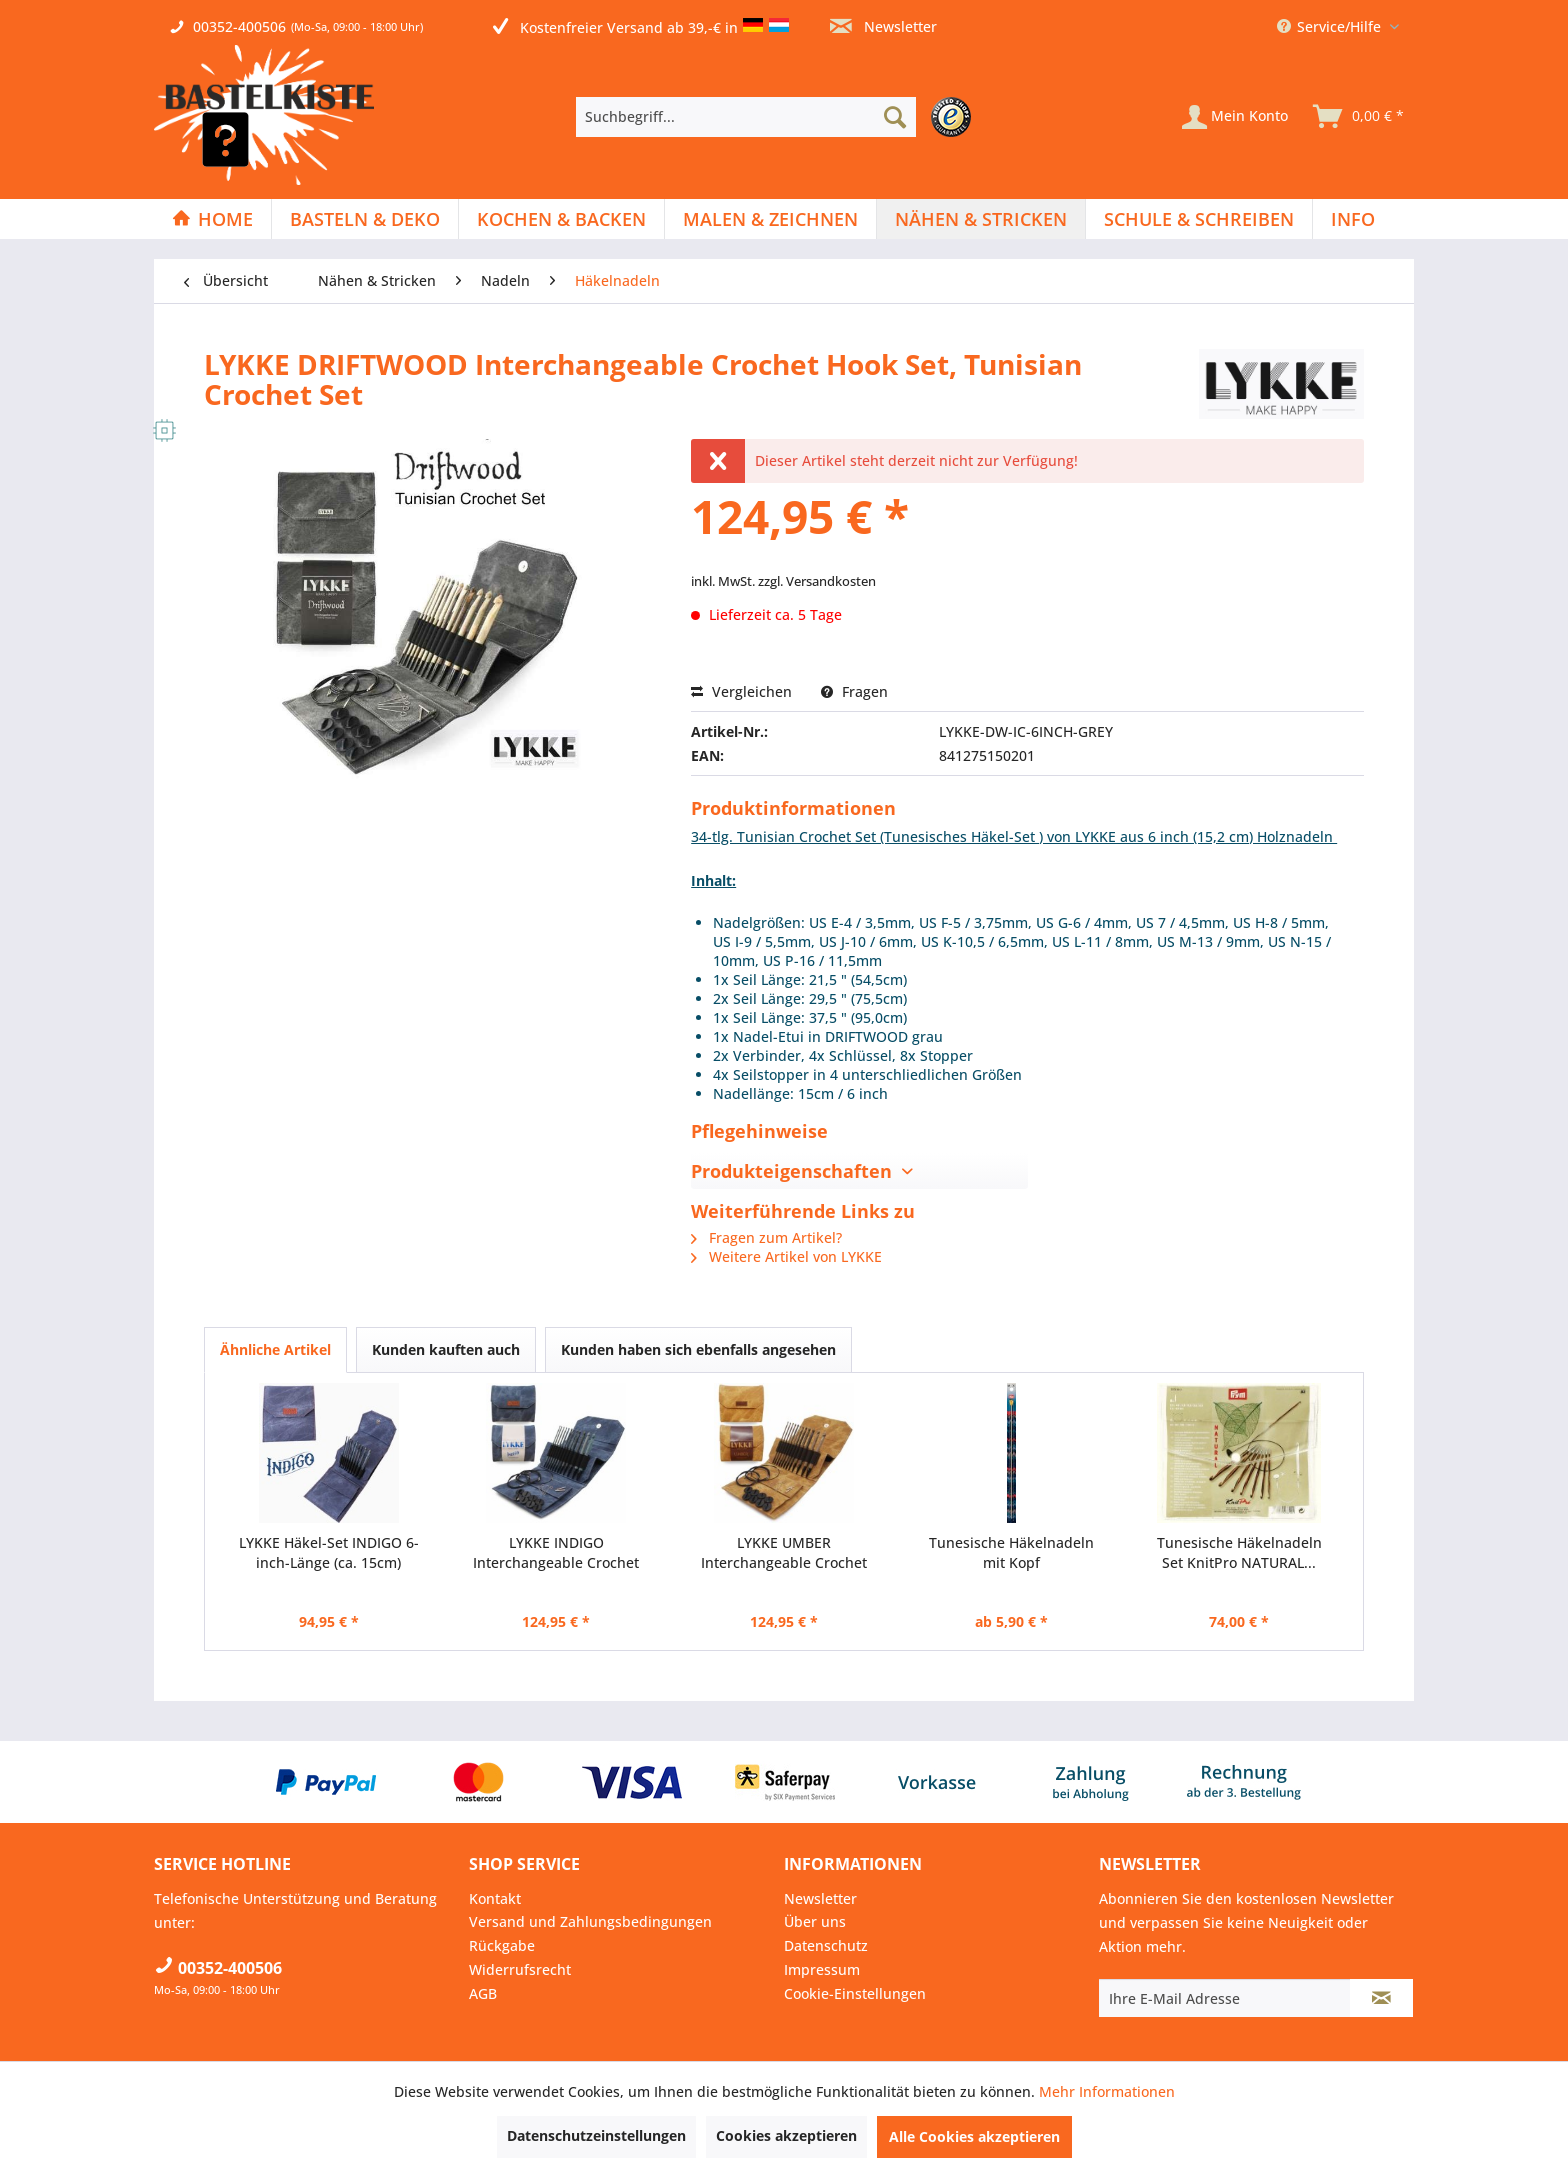 This screenshot has width=1568, height=2173. I want to click on access help or FAQ section, so click(225, 139).